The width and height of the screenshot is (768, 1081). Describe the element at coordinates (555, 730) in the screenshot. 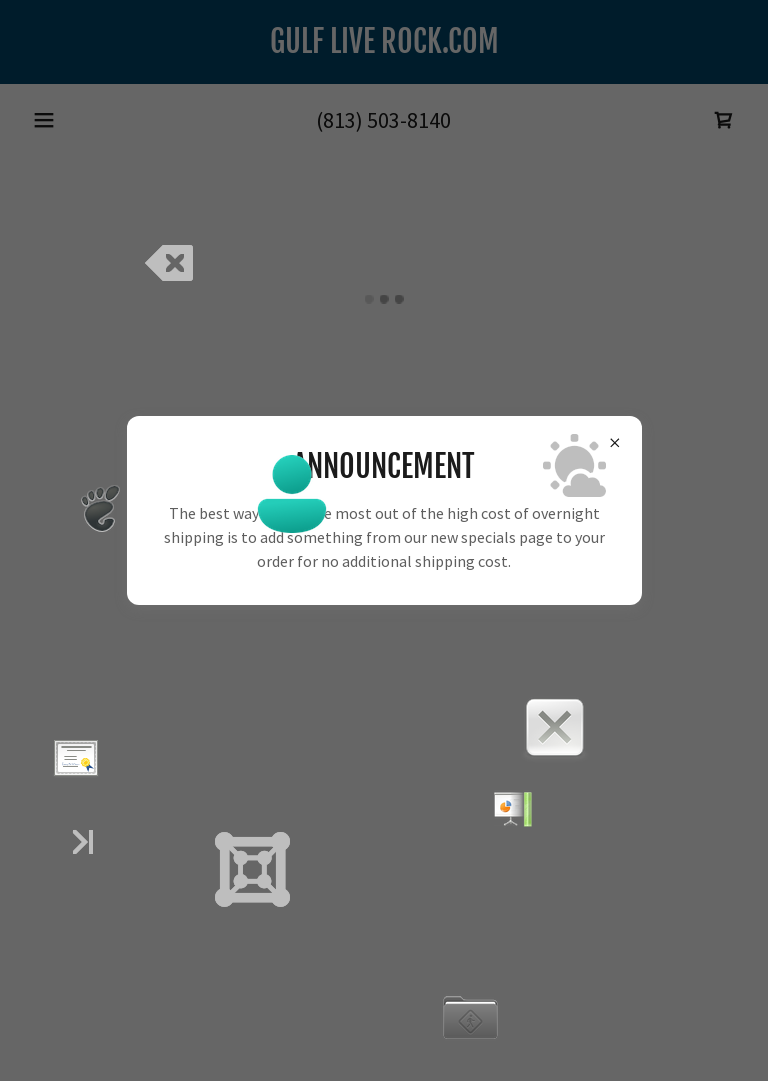

I see `indicates a file or content that cannot be read` at that location.